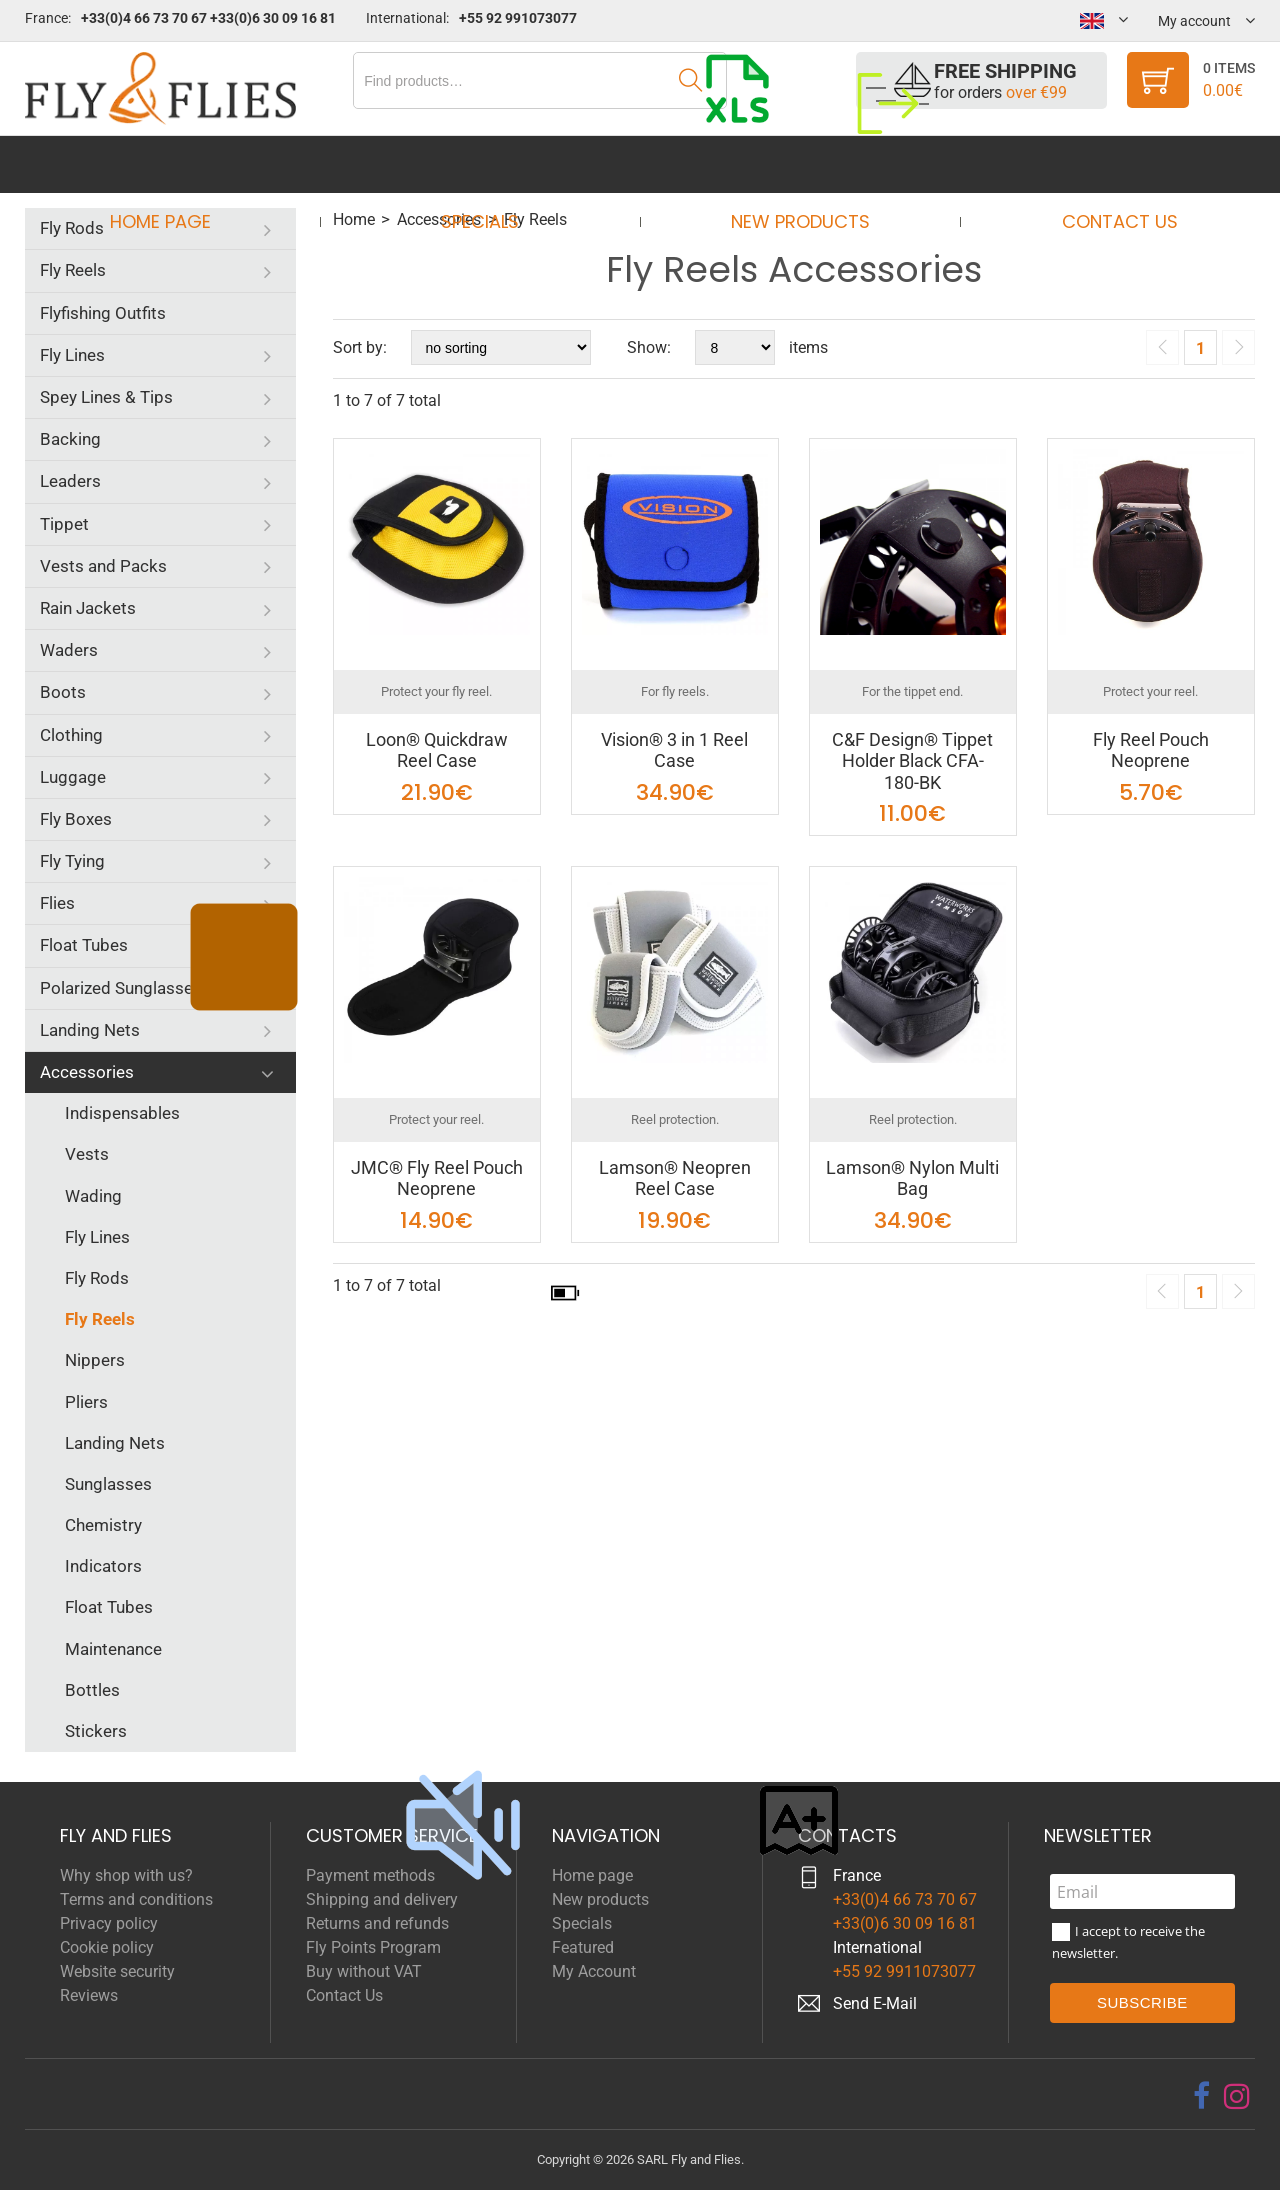 This screenshot has height=2190, width=1280. I want to click on indicates battery is at 50% charge, so click(565, 1293).